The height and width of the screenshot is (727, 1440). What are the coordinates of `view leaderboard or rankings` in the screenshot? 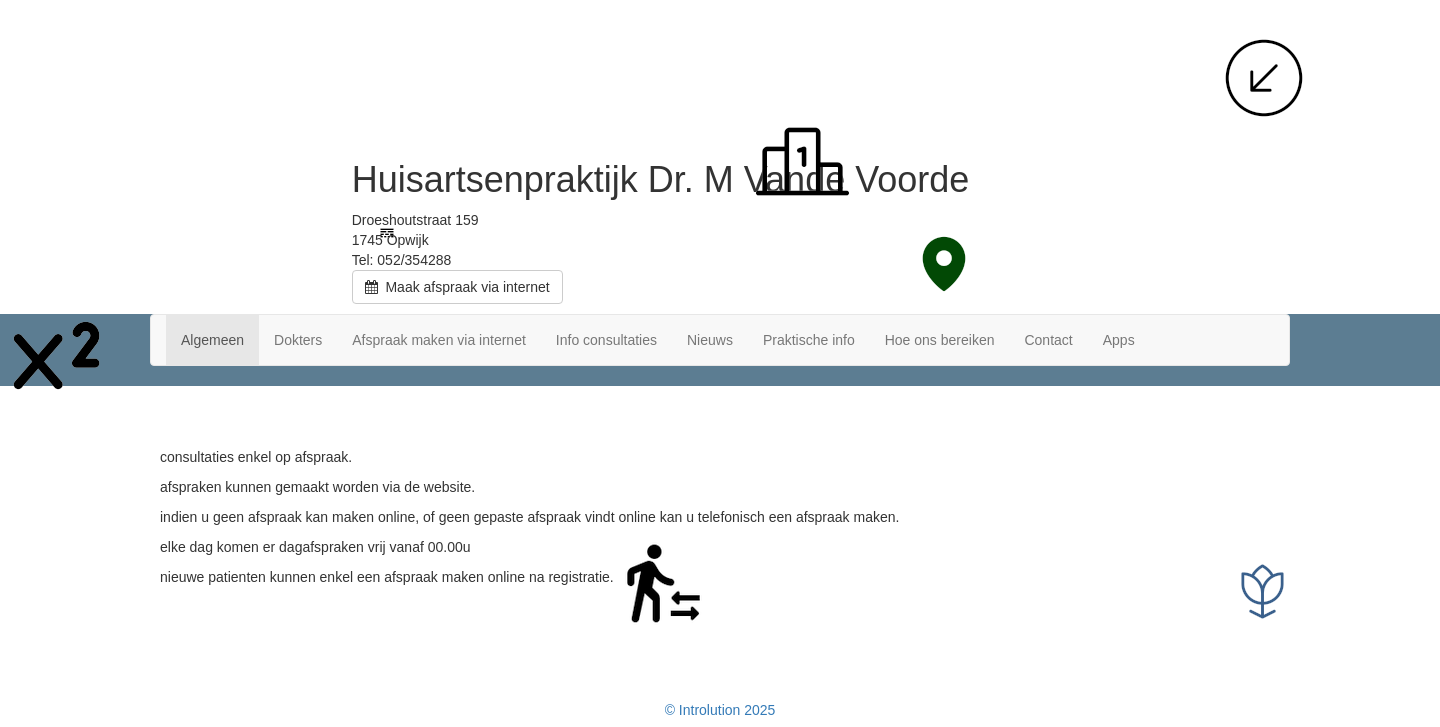 It's located at (802, 161).